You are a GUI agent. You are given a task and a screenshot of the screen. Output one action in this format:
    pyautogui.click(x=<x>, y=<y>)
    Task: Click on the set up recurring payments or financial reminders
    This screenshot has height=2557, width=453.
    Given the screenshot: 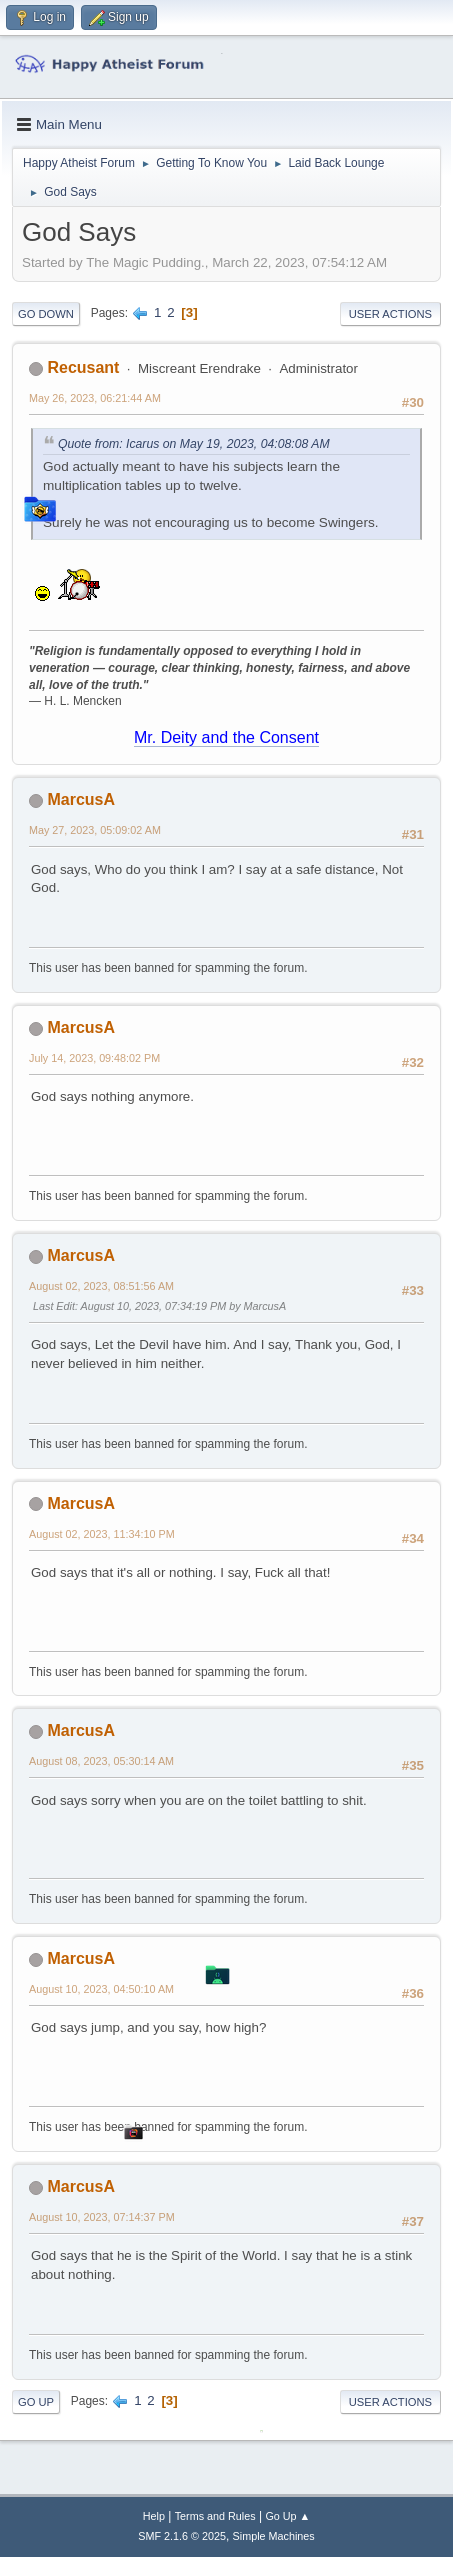 What is the action you would take?
    pyautogui.click(x=244, y=2408)
    